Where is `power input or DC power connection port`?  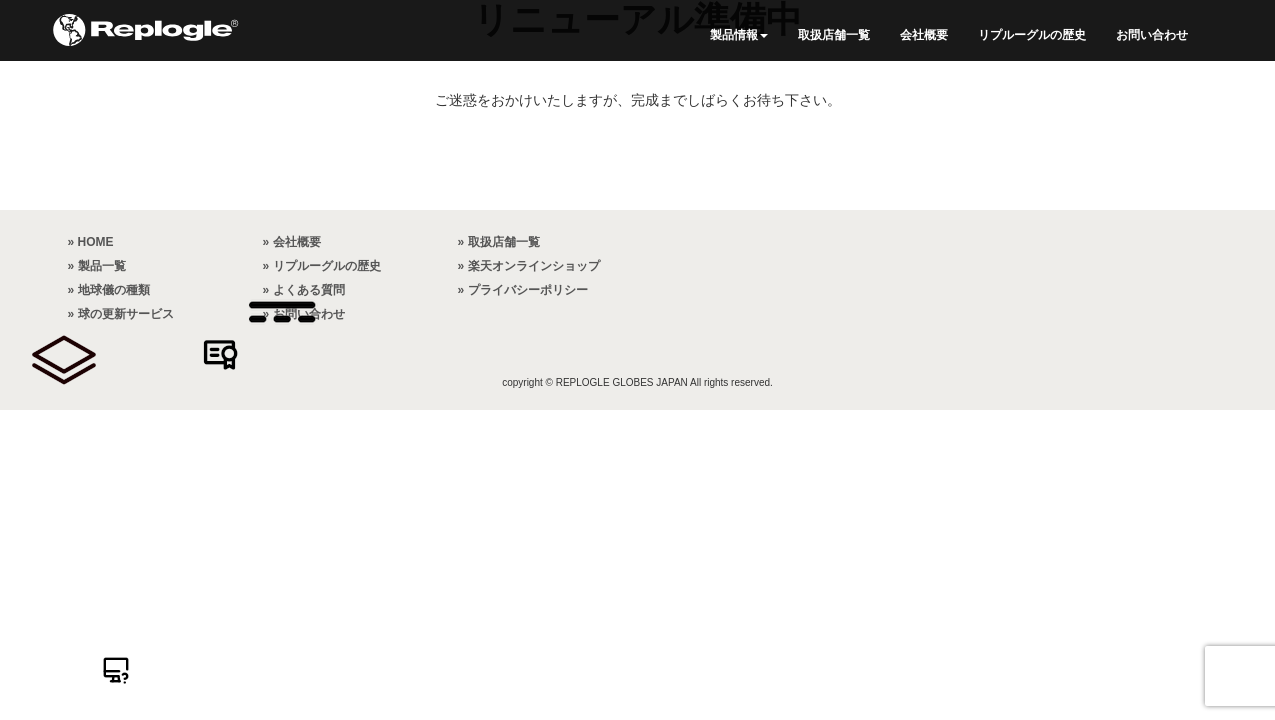
power input or DC power connection port is located at coordinates (284, 312).